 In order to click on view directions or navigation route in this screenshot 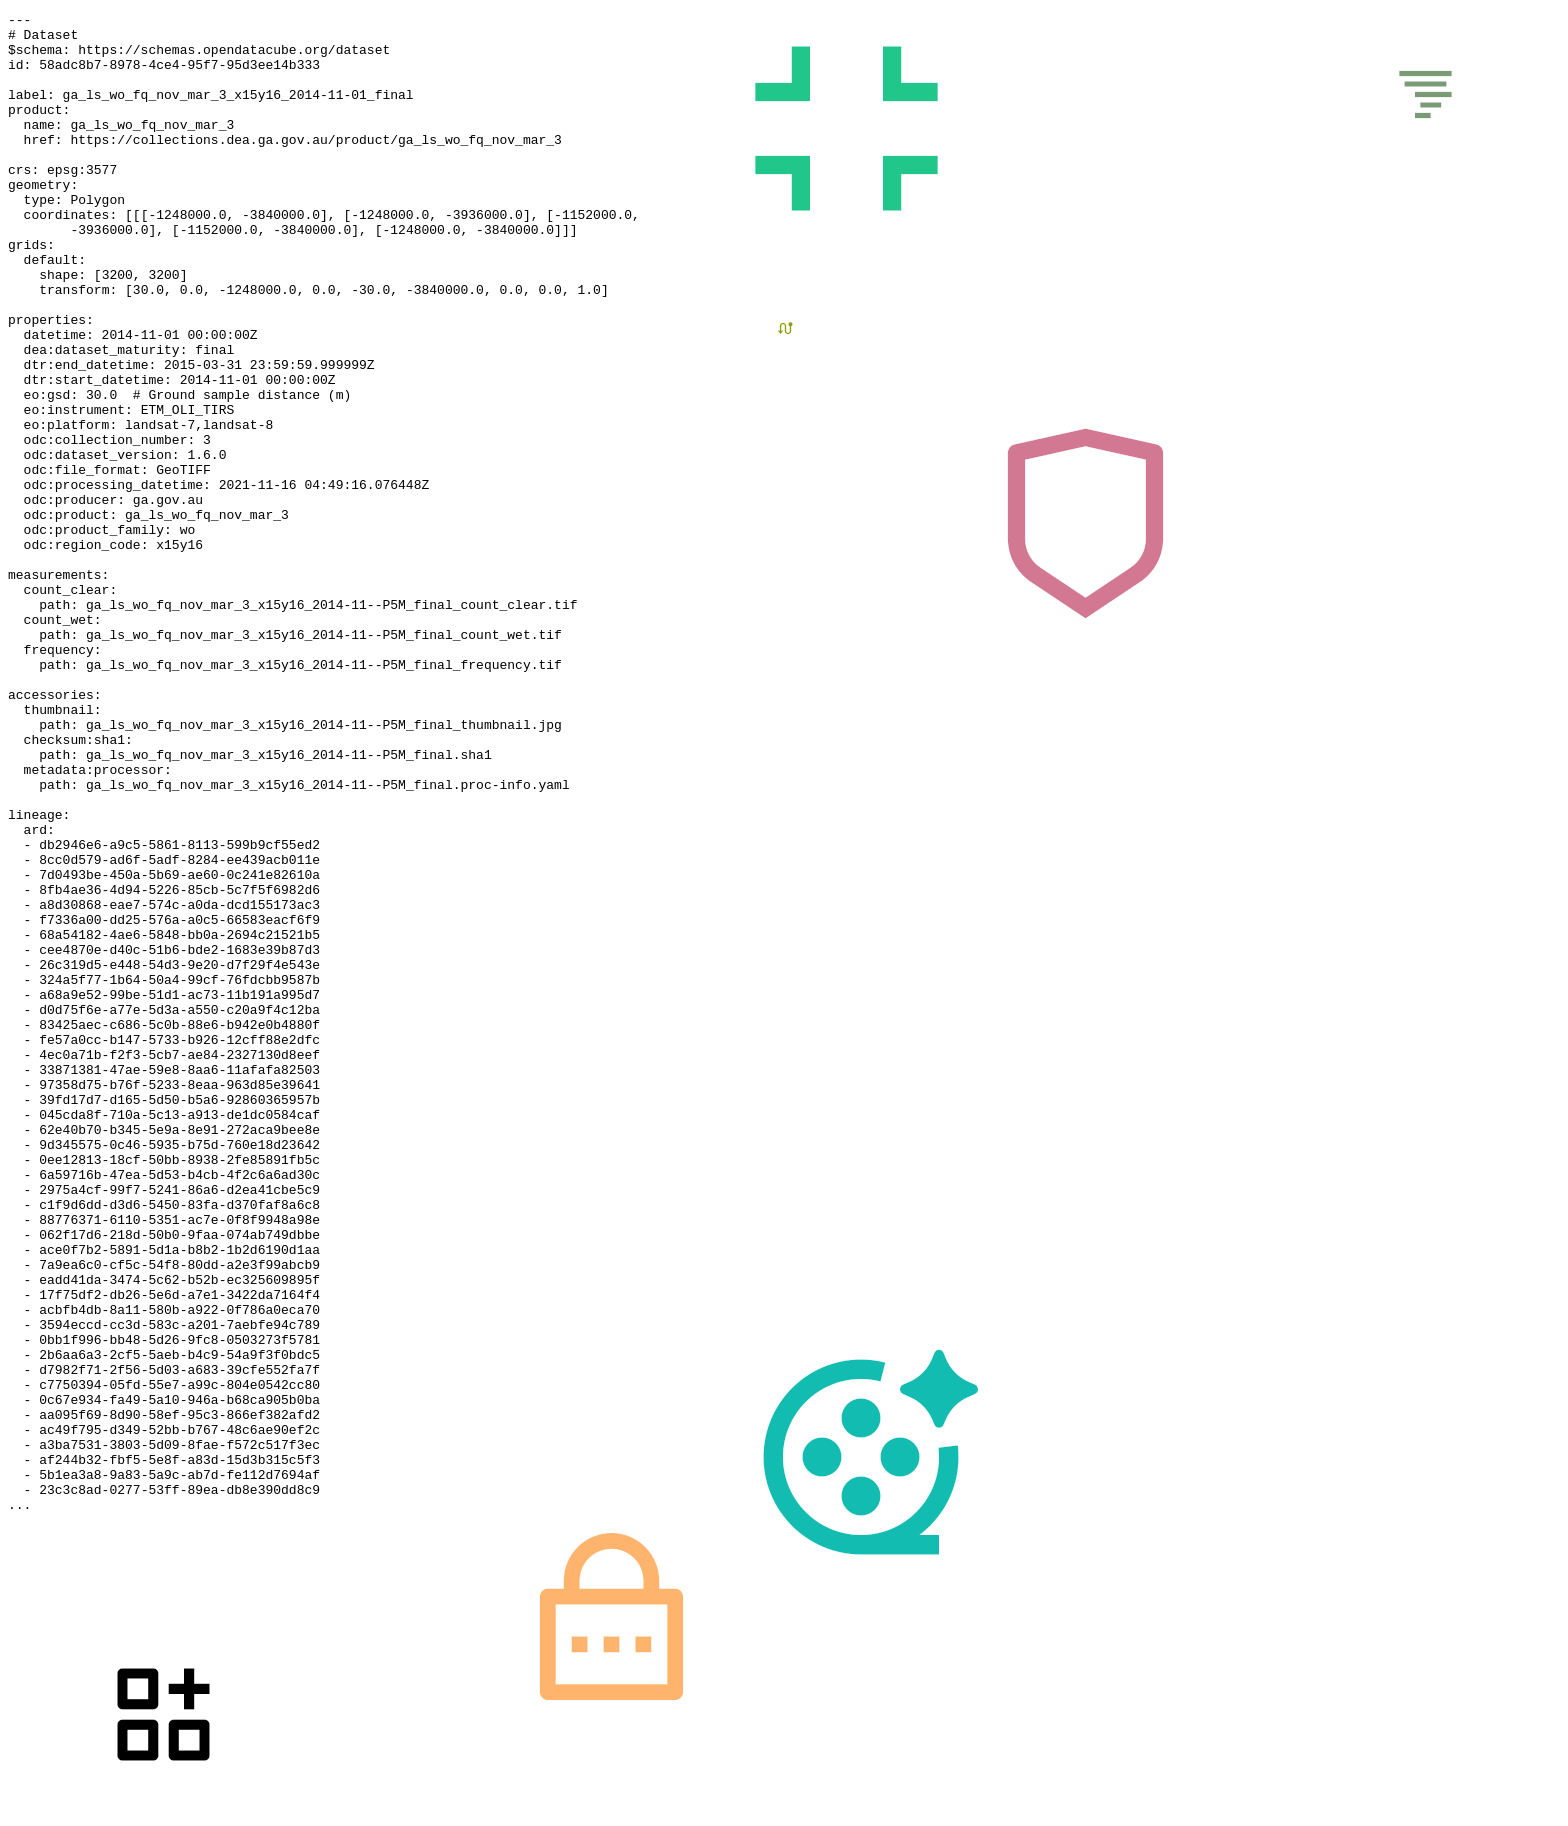, I will do `click(785, 328)`.